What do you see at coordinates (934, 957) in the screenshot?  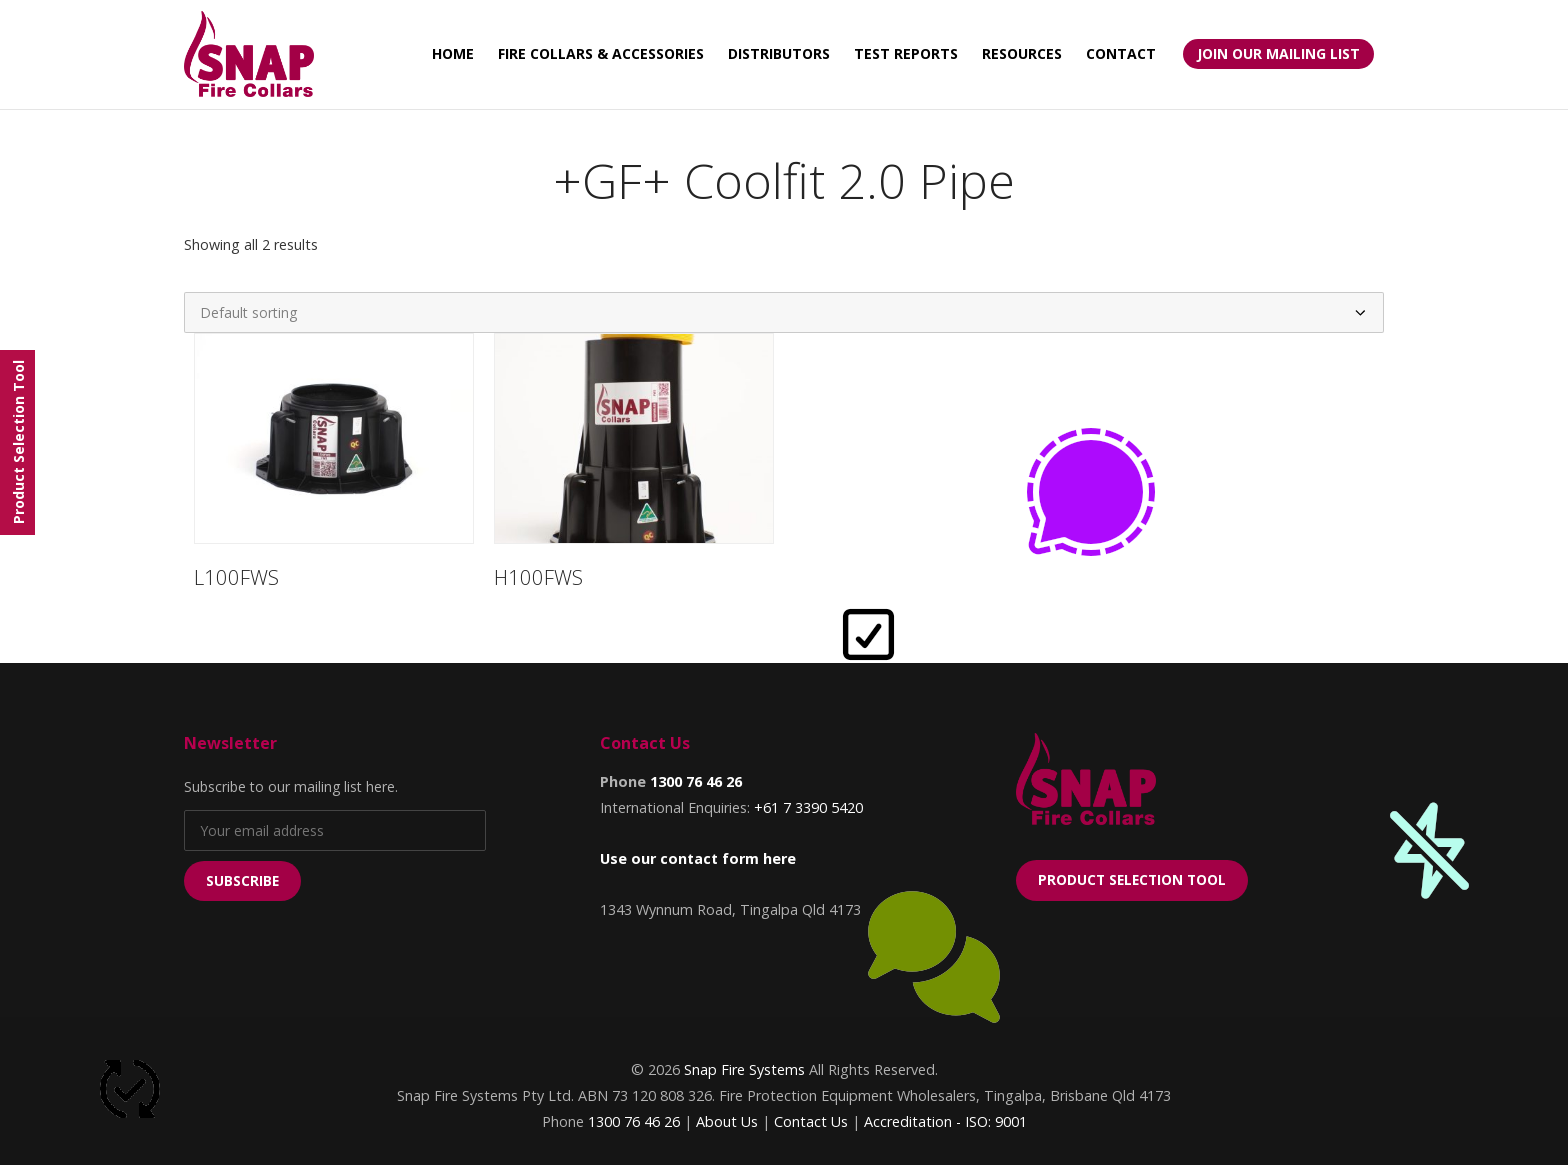 I see `open chat or messaging` at bounding box center [934, 957].